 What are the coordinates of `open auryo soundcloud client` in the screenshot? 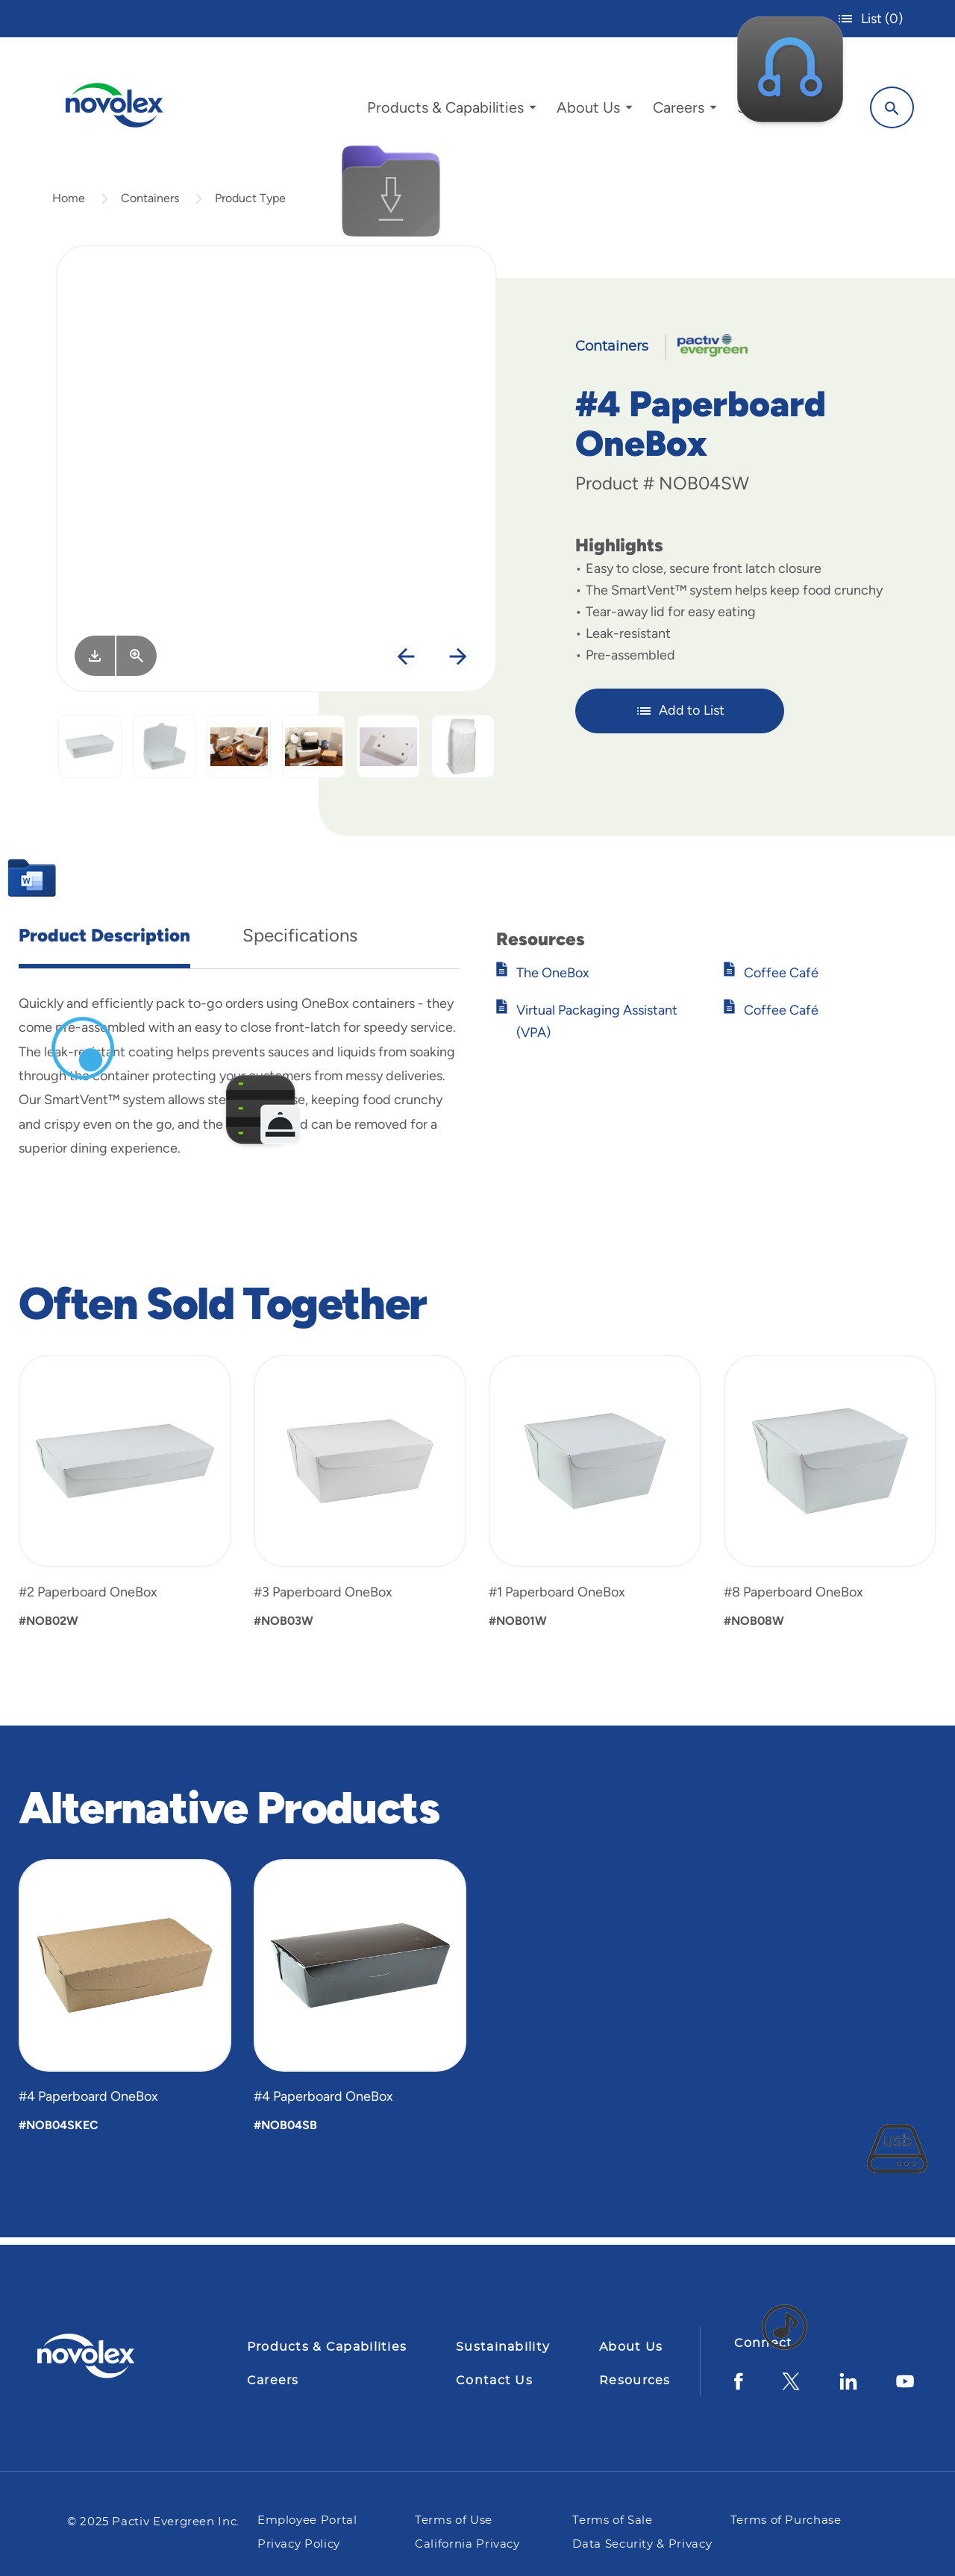 It's located at (790, 69).